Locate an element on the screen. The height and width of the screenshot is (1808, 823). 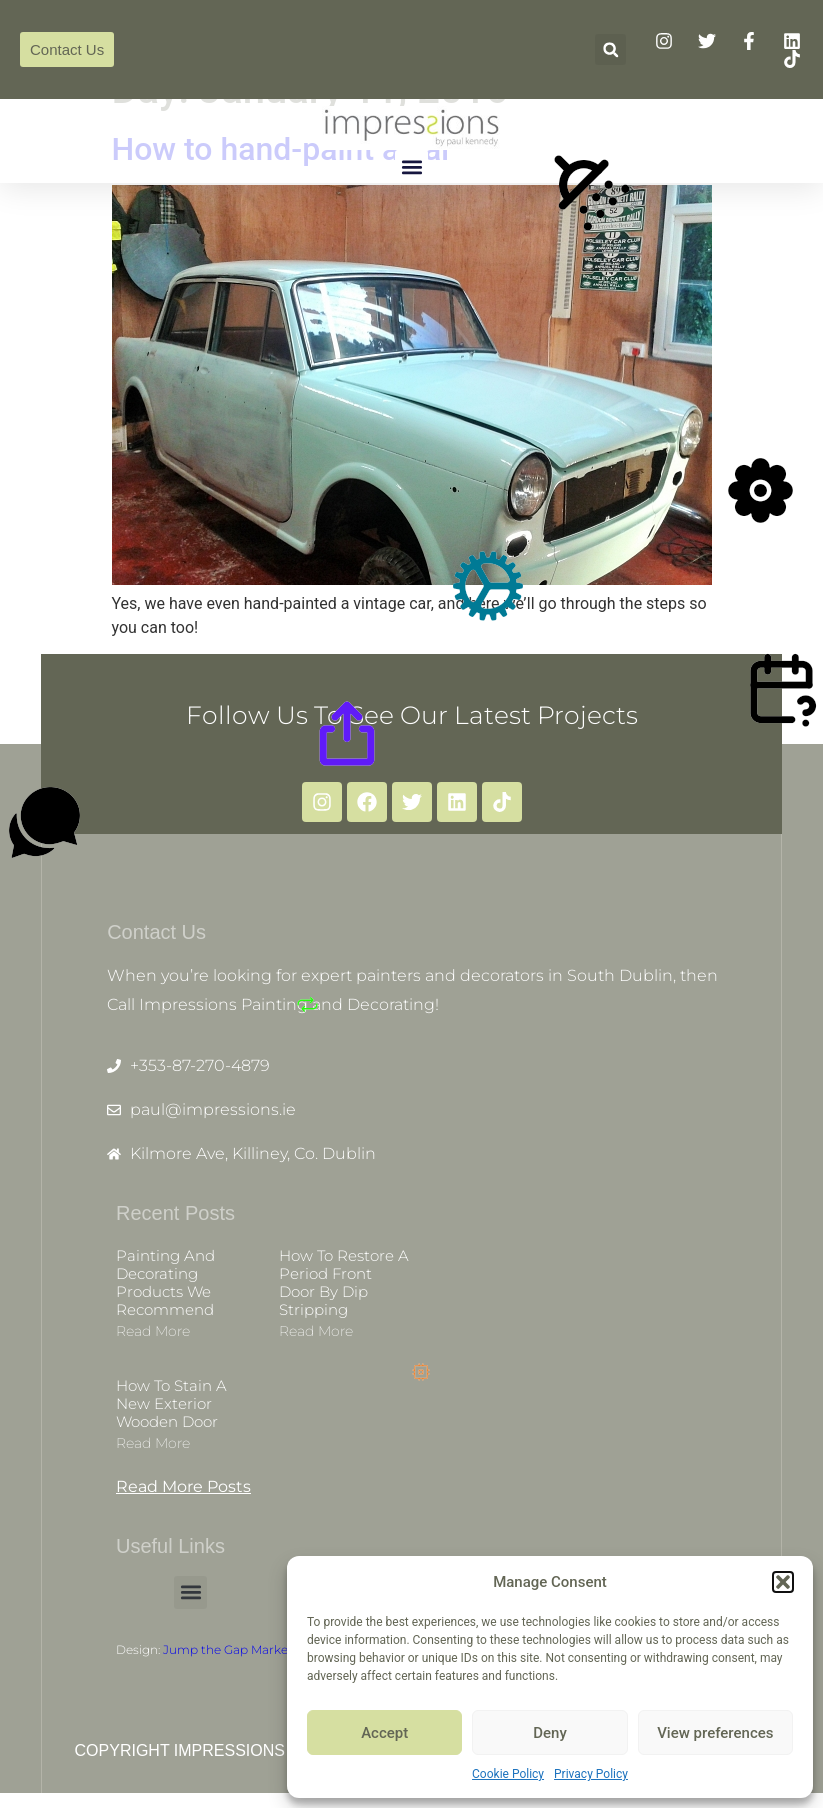
access garden or plant care features is located at coordinates (760, 490).